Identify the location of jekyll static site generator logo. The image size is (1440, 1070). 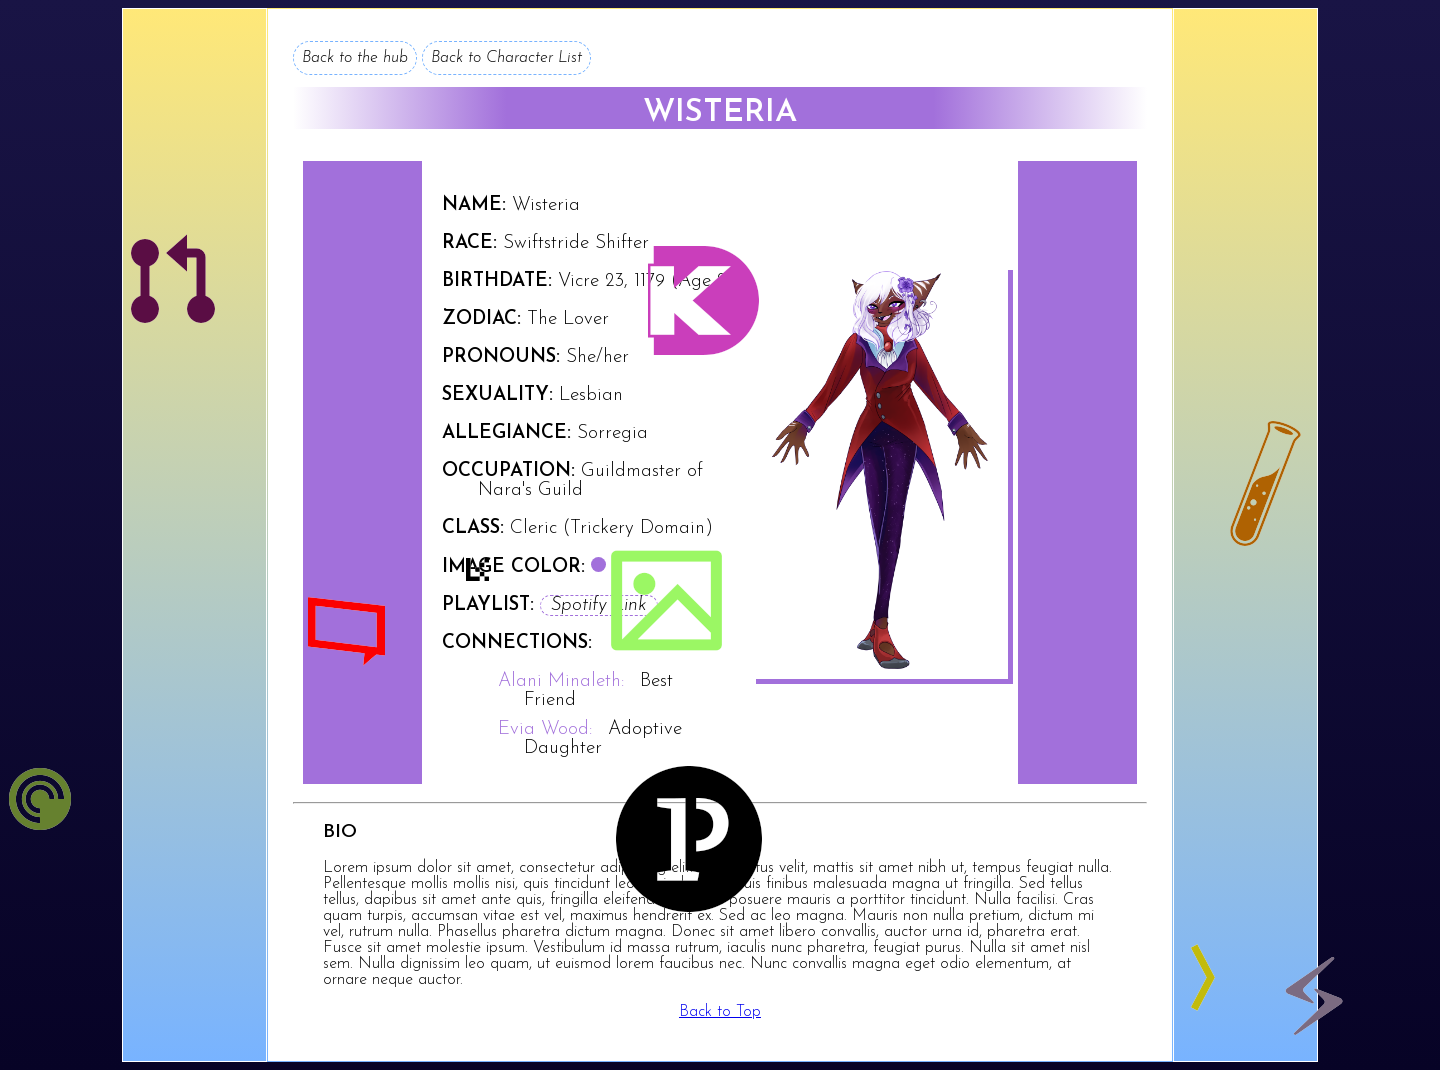
(1265, 483).